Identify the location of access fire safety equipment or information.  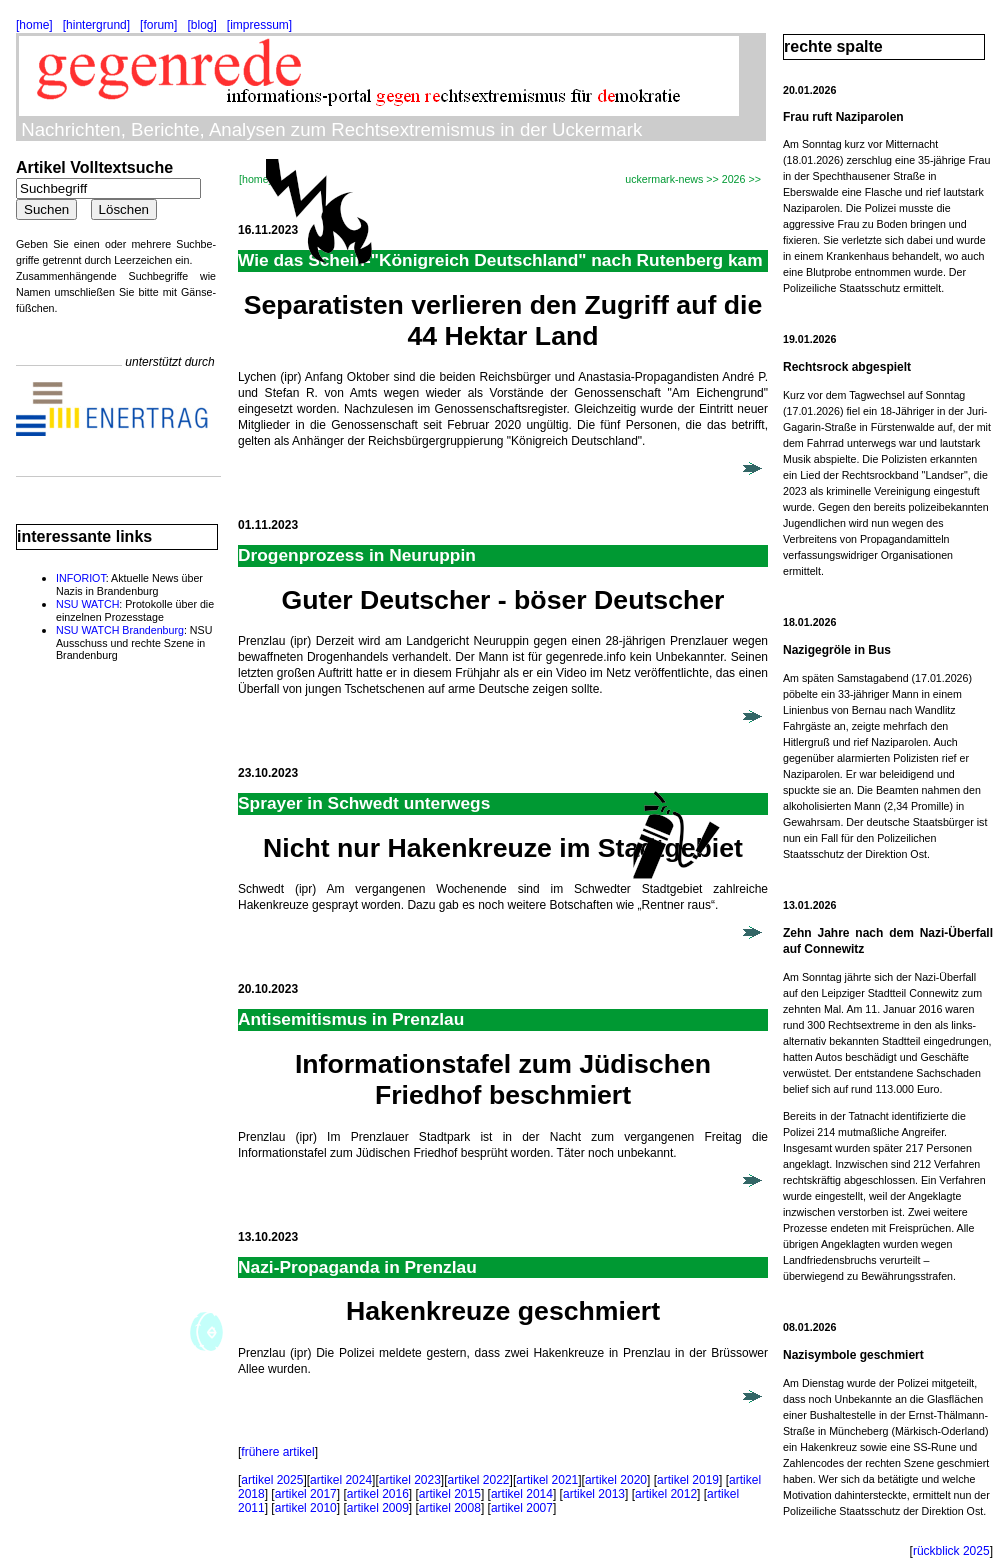
(678, 834).